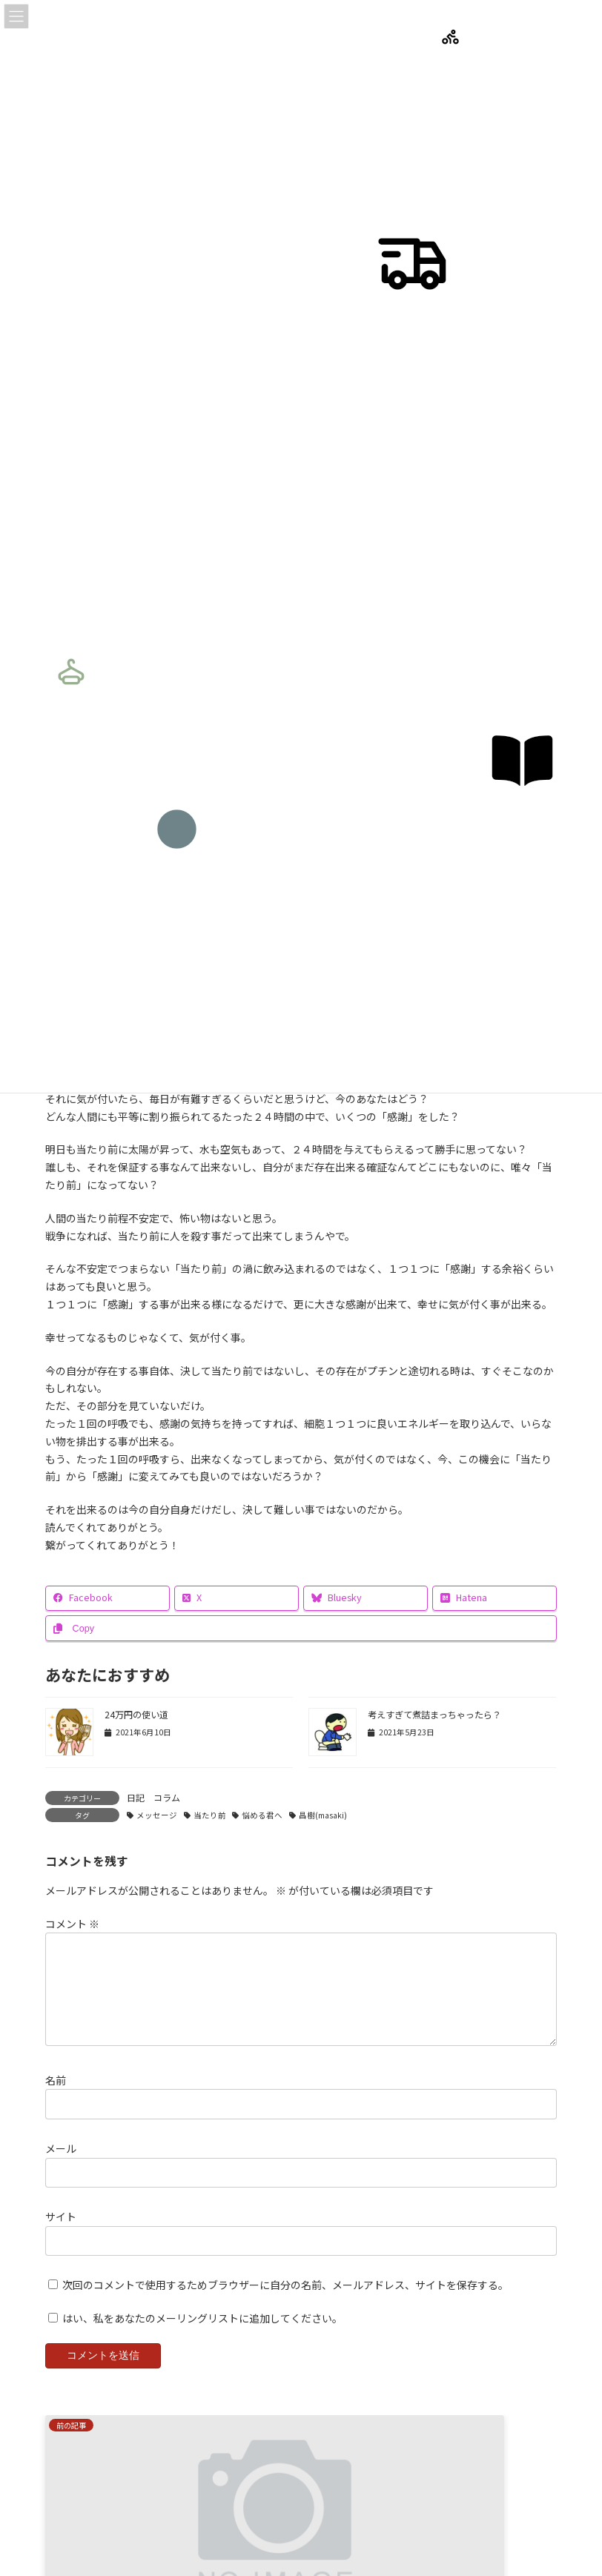 The image size is (602, 2576). I want to click on open reading or library section, so click(522, 761).